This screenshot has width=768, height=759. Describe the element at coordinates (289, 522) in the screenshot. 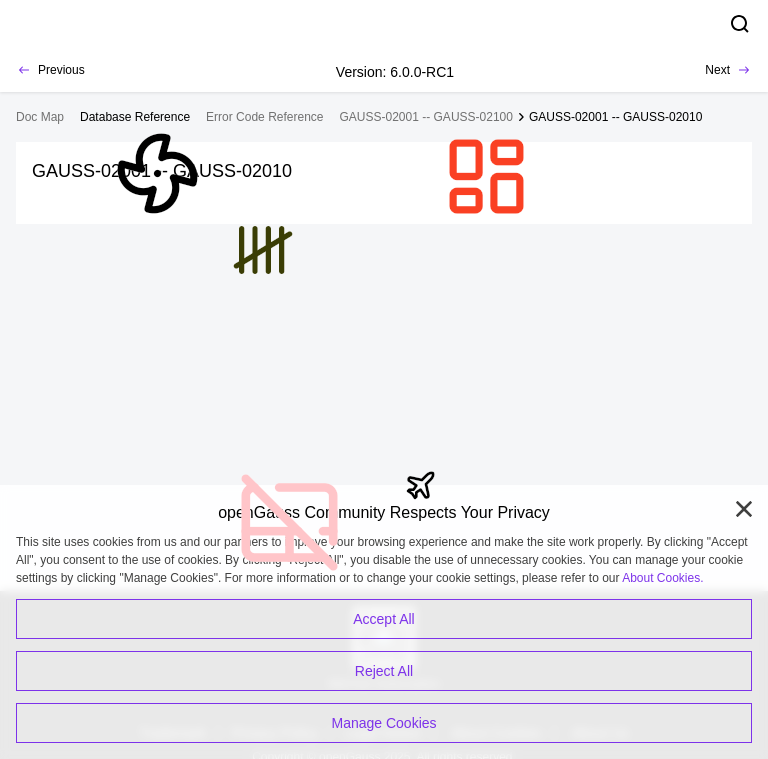

I see `disable touchpad input` at that location.